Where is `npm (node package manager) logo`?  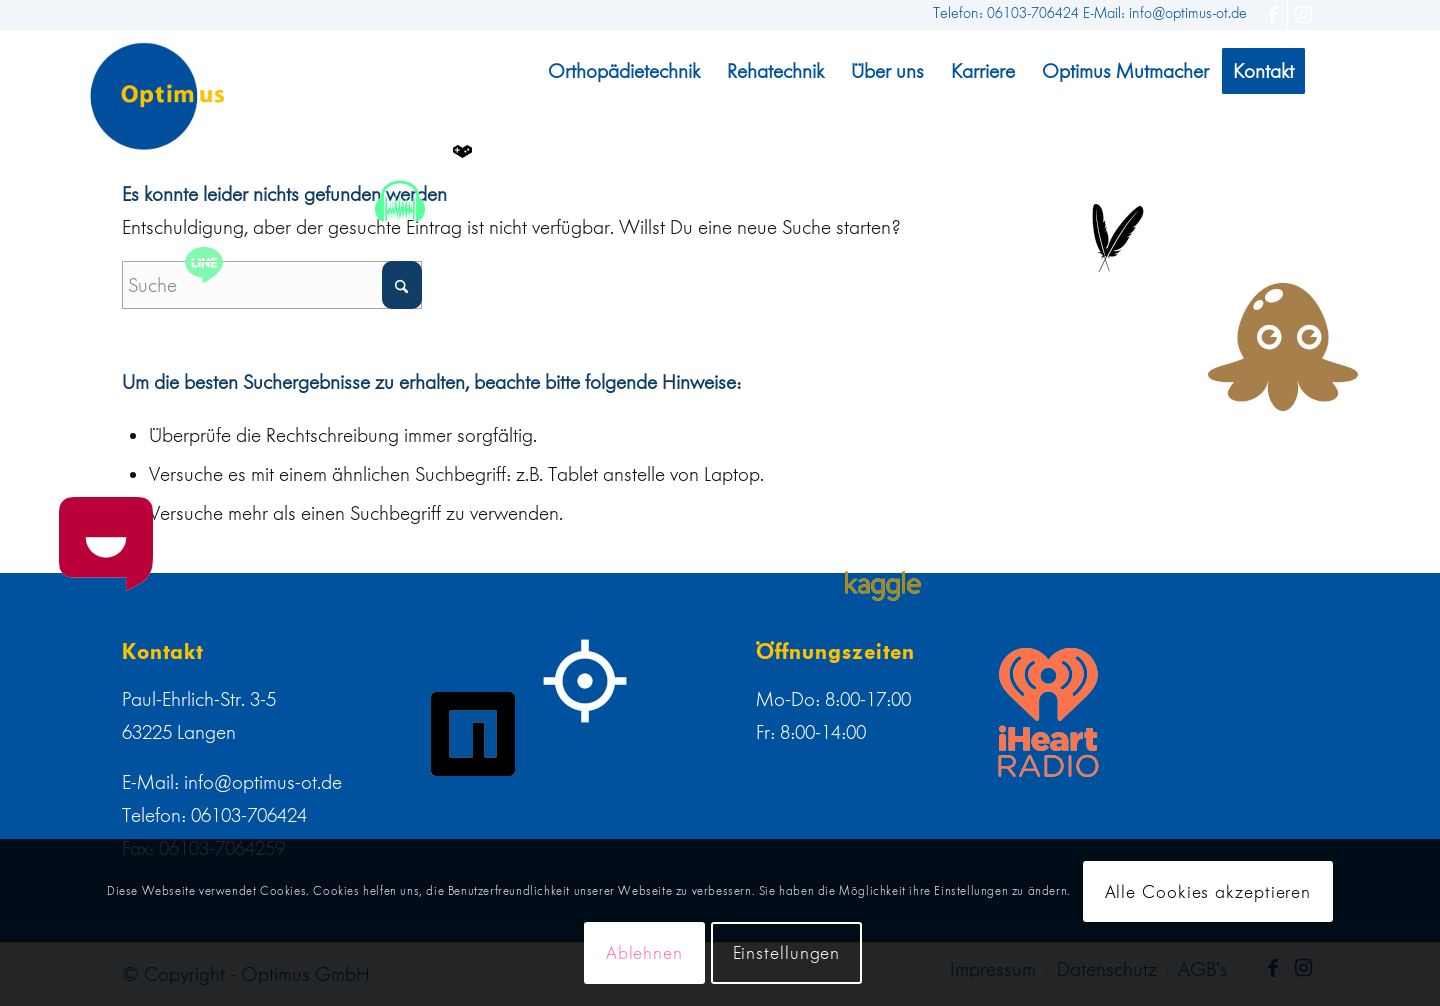
npm (node package manager) logo is located at coordinates (473, 734).